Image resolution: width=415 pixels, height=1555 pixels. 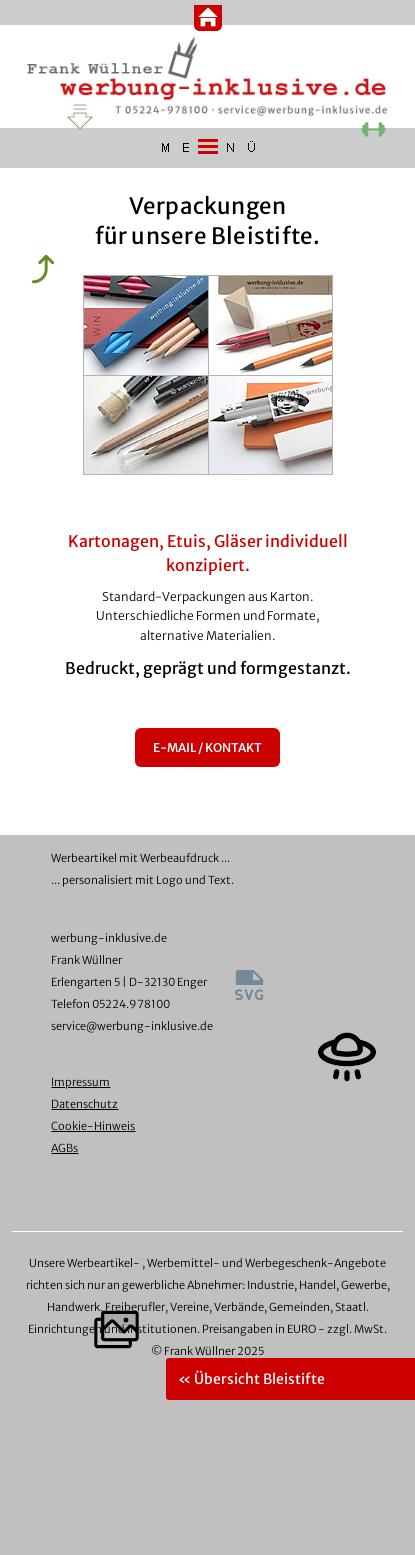 What do you see at coordinates (80, 116) in the screenshot?
I see `download file or content` at bounding box center [80, 116].